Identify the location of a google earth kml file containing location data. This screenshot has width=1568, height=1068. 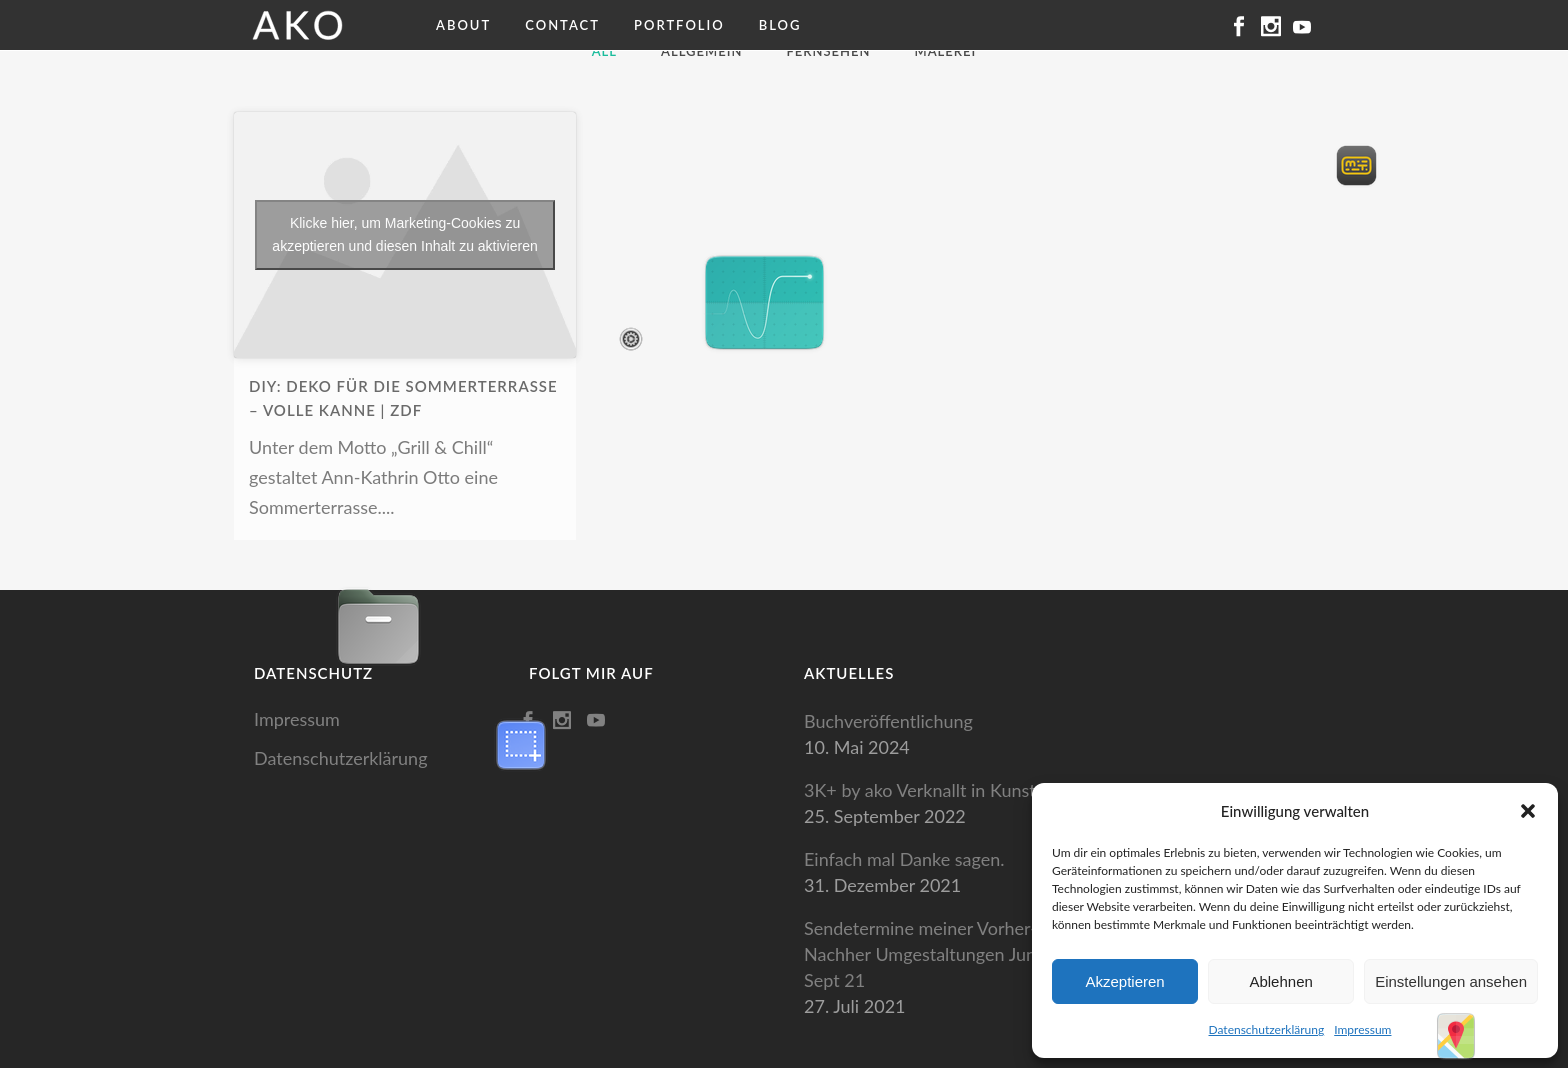
(1456, 1036).